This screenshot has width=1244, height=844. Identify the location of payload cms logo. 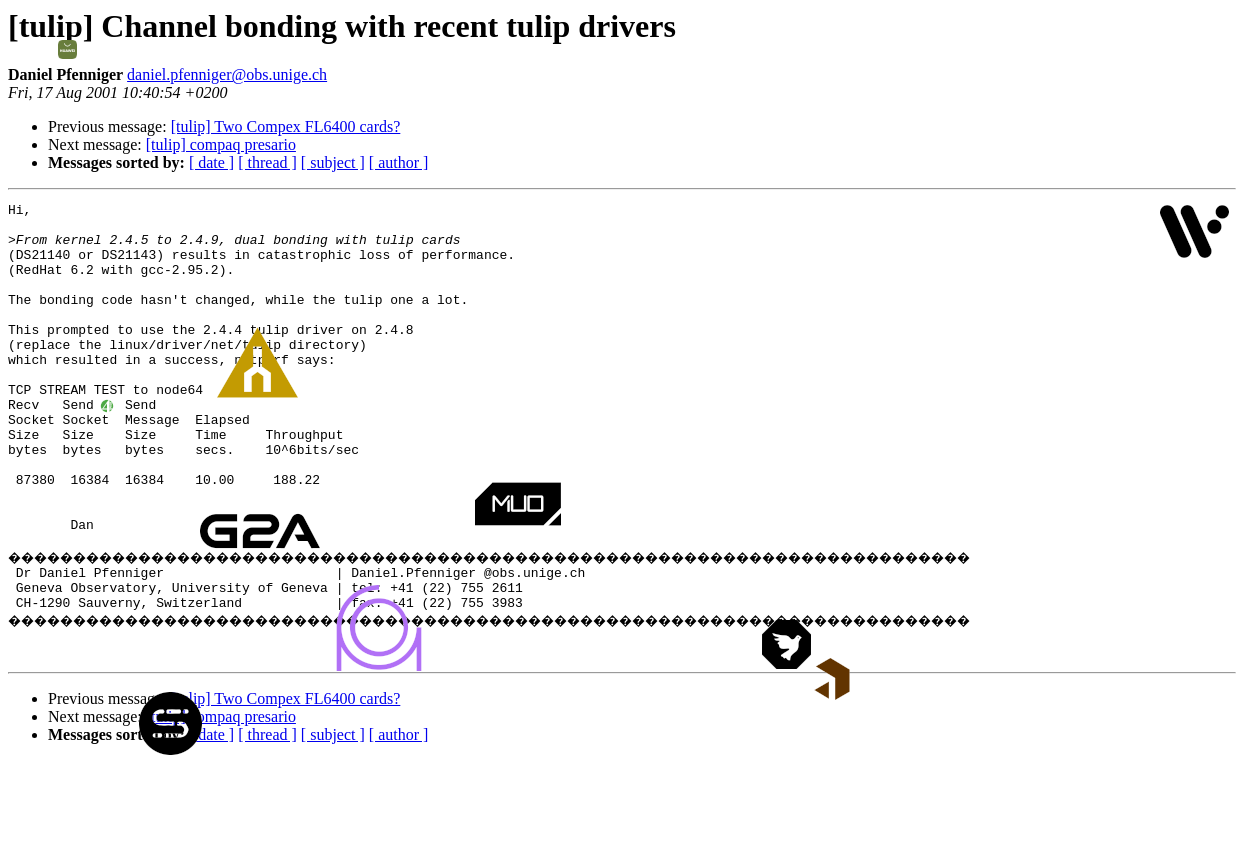
(832, 679).